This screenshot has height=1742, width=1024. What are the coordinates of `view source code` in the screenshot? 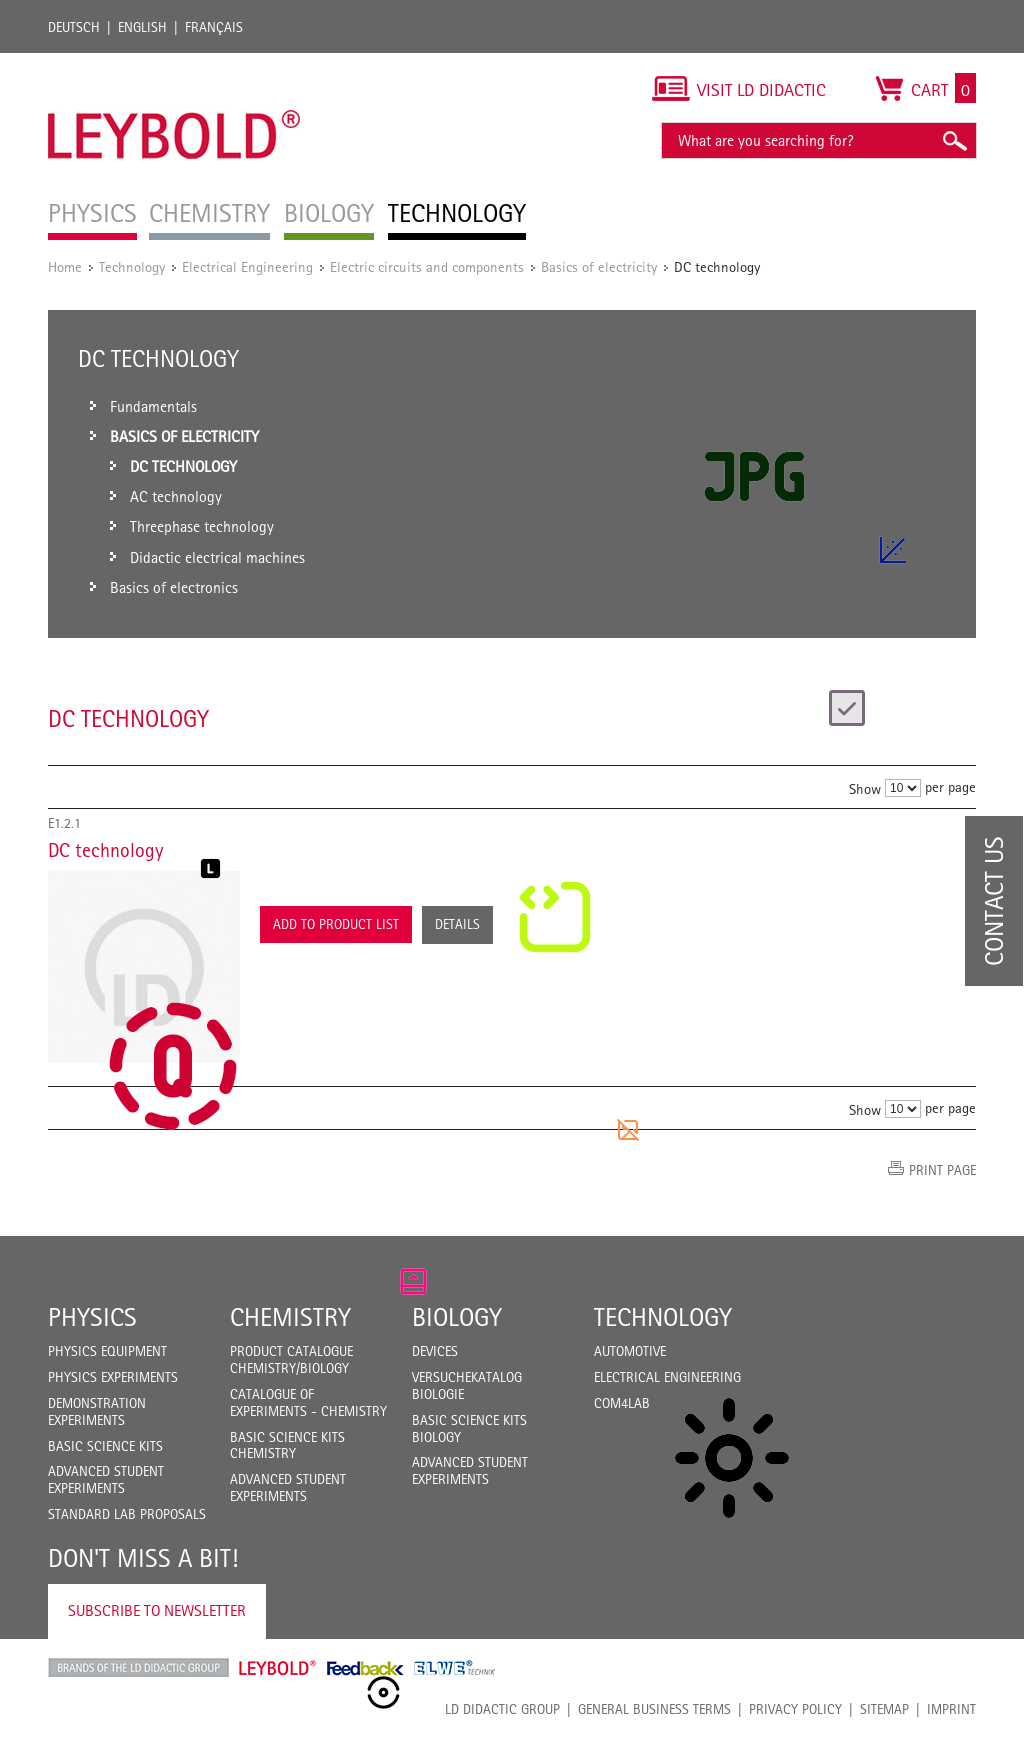 It's located at (555, 917).